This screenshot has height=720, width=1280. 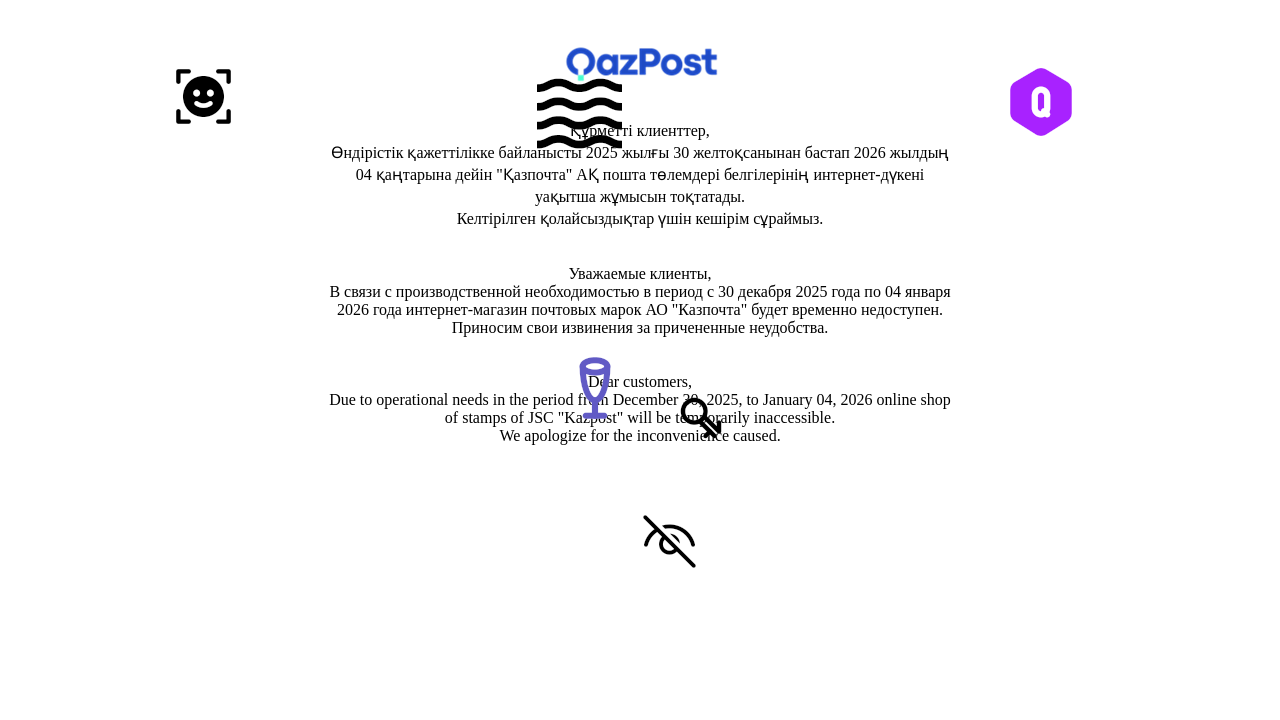 What do you see at coordinates (1041, 102) in the screenshot?
I see `app icon or logo featuring the letter Q` at bounding box center [1041, 102].